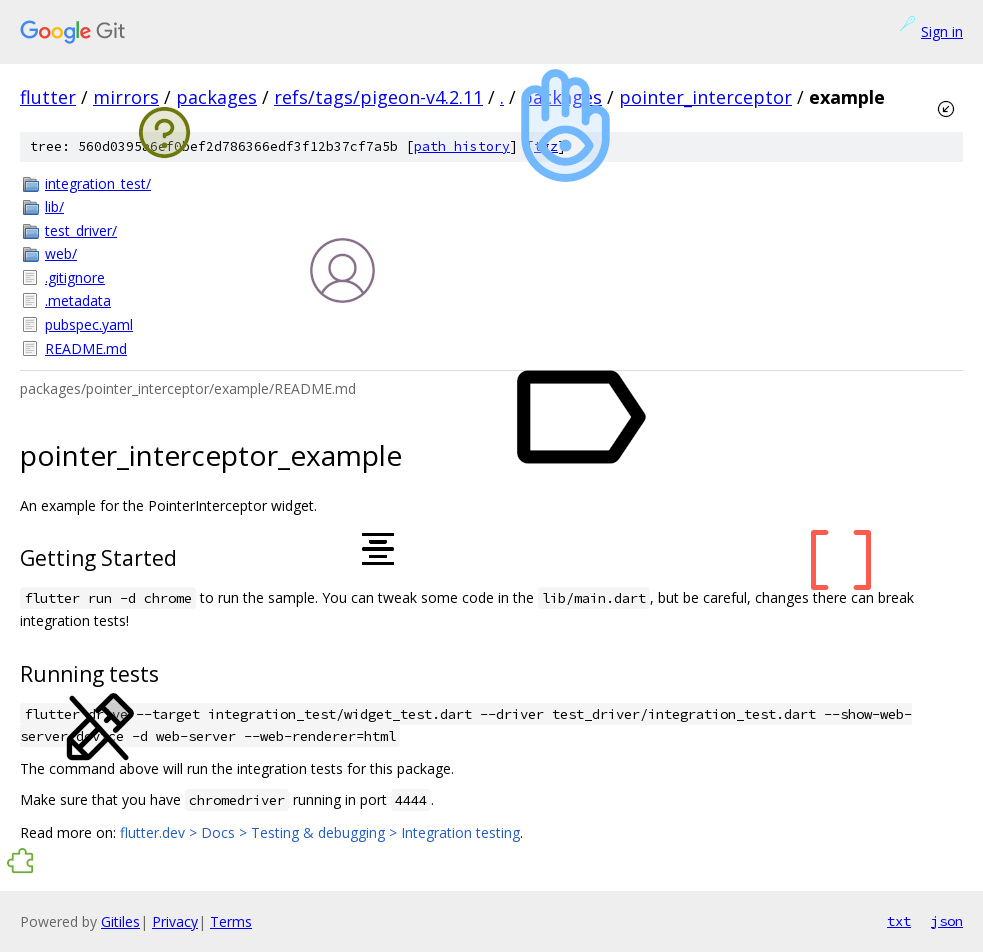  What do you see at coordinates (577, 417) in the screenshot?
I see `add a tag or label to an item` at bounding box center [577, 417].